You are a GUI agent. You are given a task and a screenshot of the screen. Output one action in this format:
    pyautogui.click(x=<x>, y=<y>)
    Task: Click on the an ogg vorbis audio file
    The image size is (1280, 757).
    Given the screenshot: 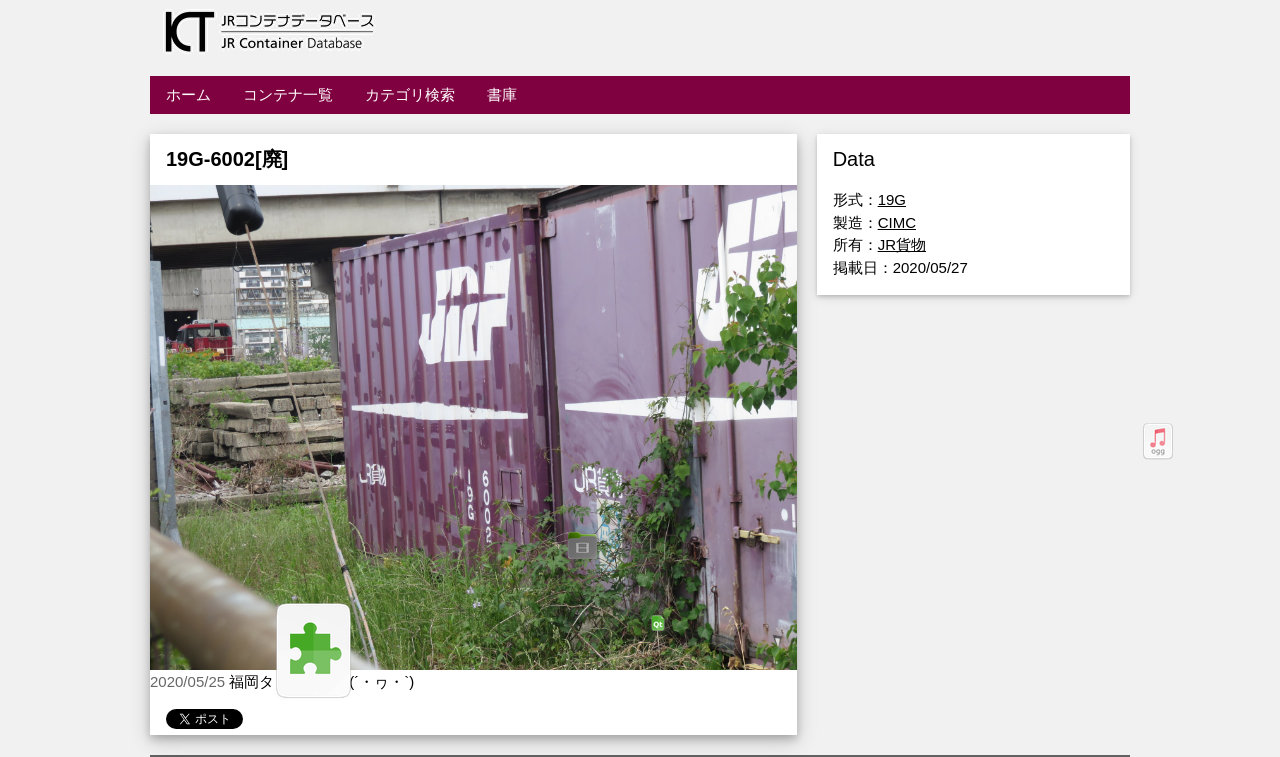 What is the action you would take?
    pyautogui.click(x=1158, y=441)
    